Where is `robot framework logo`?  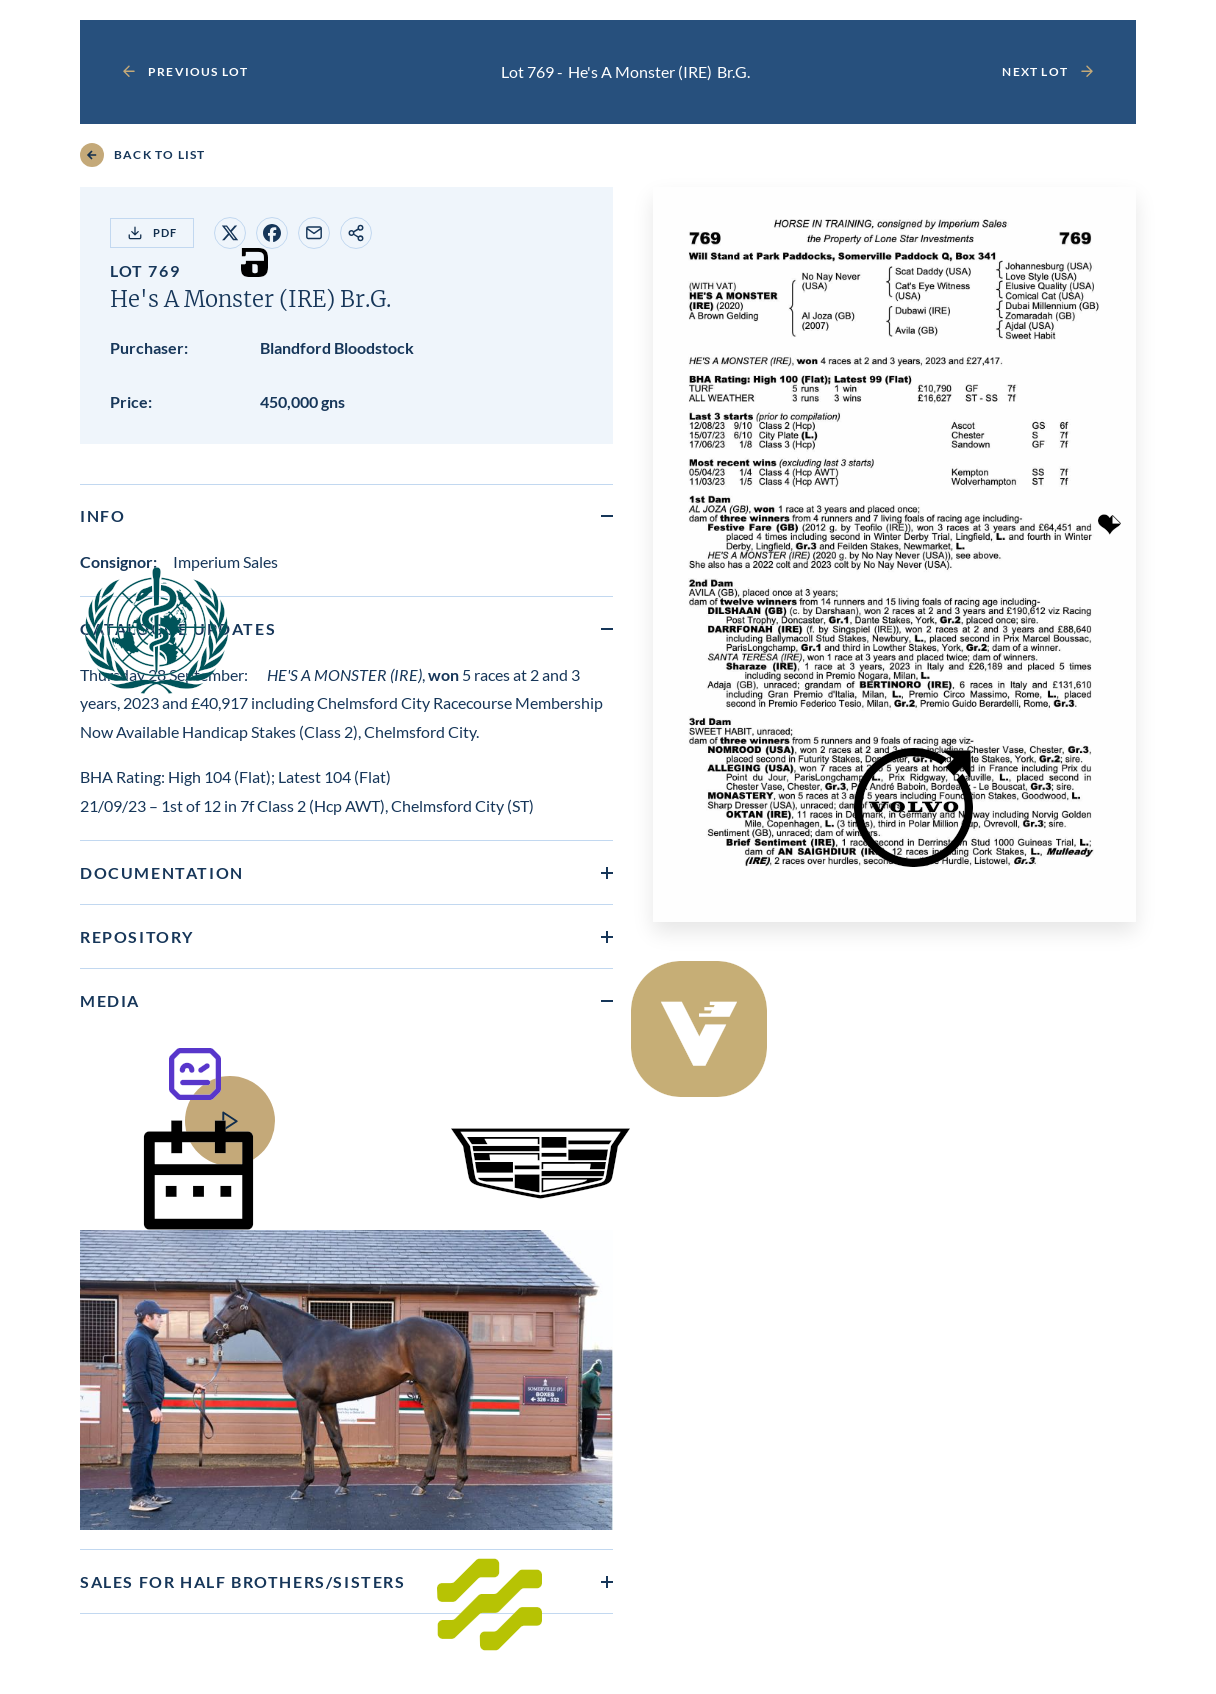 robot framework logo is located at coordinates (195, 1074).